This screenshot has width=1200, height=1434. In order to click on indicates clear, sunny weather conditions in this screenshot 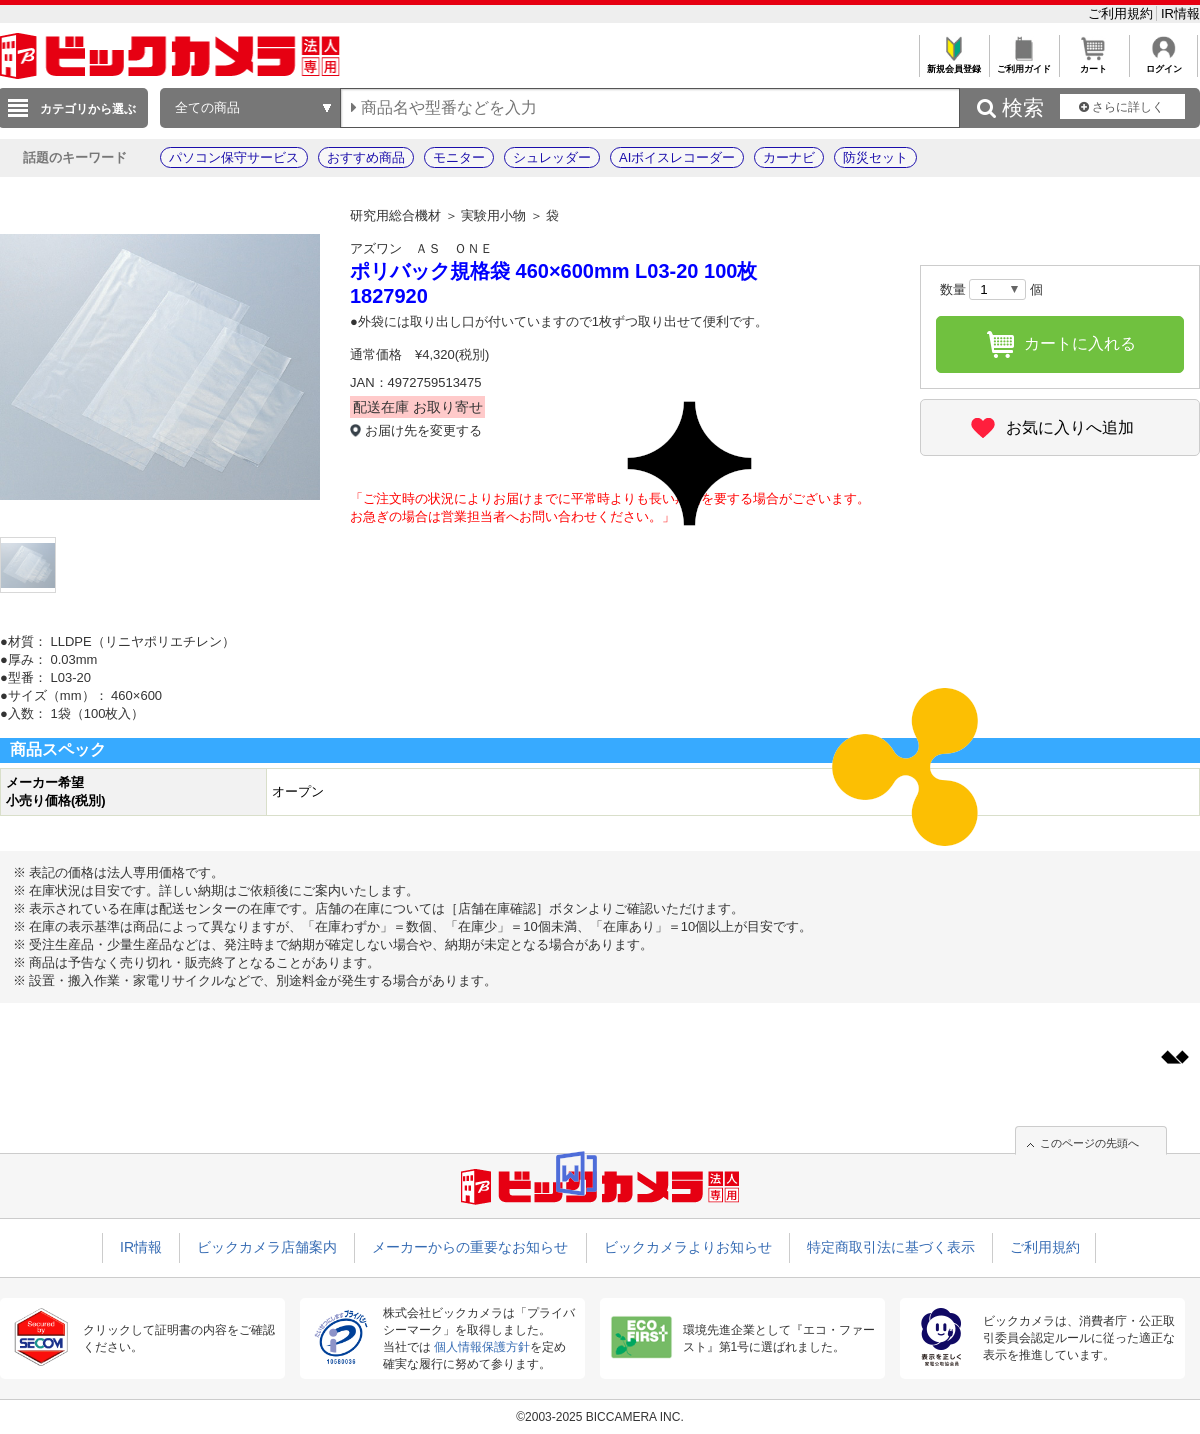, I will do `click(689, 463)`.